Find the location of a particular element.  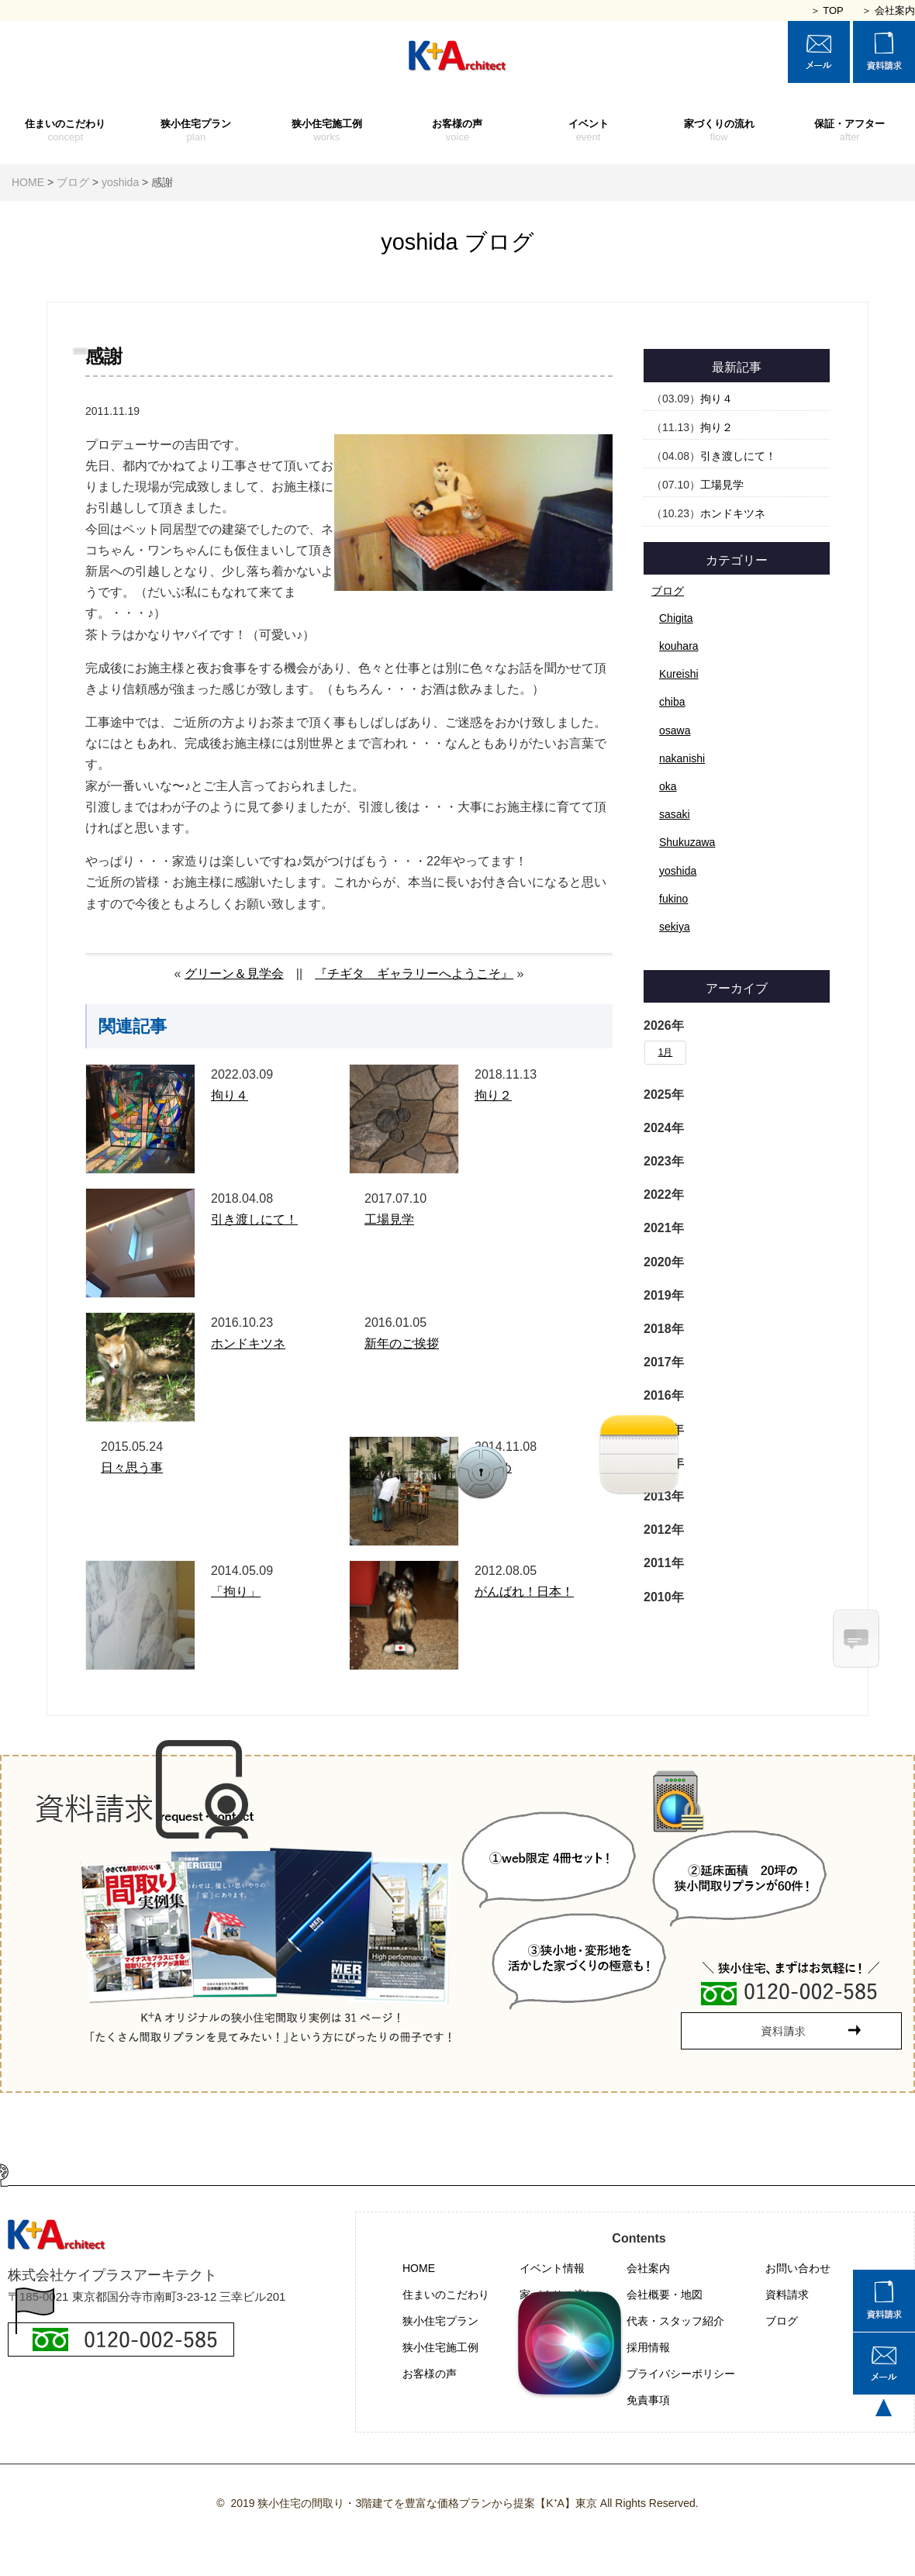

a microdvd subtitle file is located at coordinates (856, 1638).